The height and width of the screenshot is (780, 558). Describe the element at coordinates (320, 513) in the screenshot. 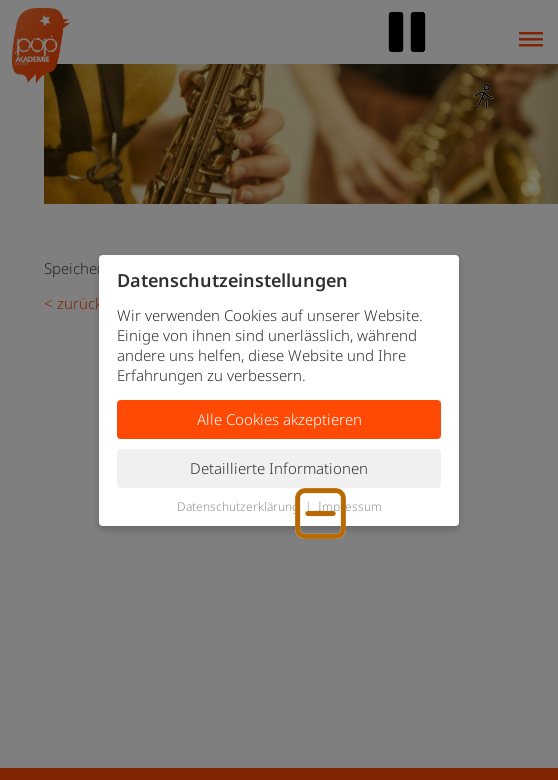

I see `flat dry laundry care instruction` at that location.